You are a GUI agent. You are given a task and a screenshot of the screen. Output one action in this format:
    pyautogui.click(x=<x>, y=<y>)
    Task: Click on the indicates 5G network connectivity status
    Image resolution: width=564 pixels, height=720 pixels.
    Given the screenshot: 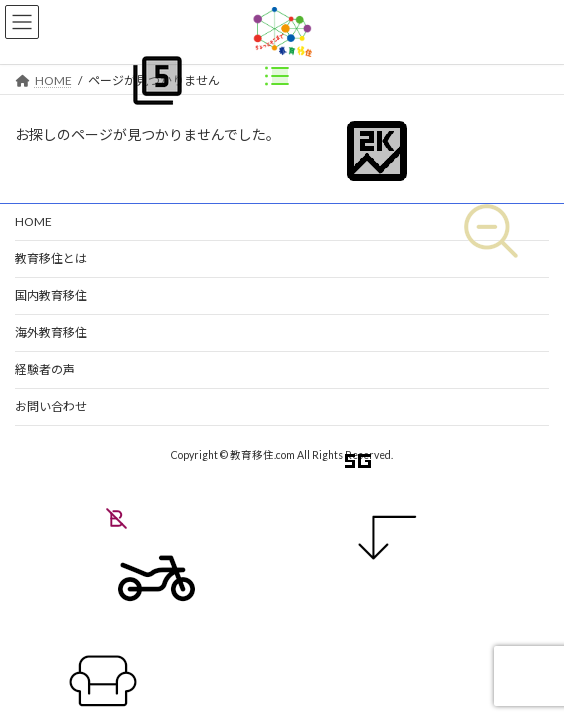 What is the action you would take?
    pyautogui.click(x=358, y=461)
    